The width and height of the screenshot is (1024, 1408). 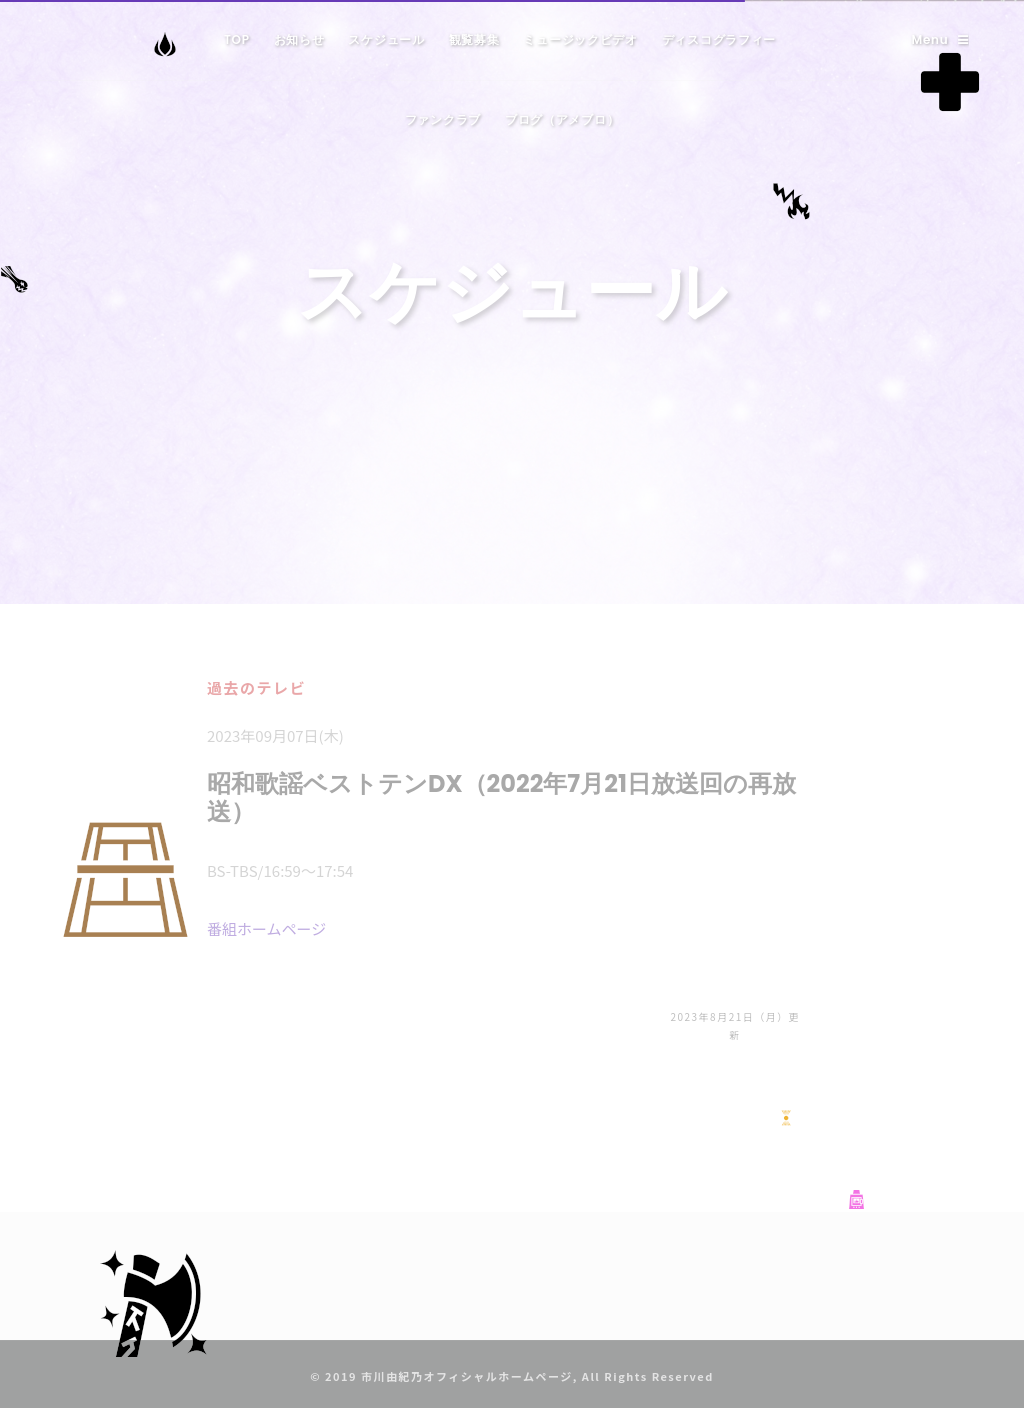 What do you see at coordinates (950, 82) in the screenshot?
I see `indicates player health status is normal` at bounding box center [950, 82].